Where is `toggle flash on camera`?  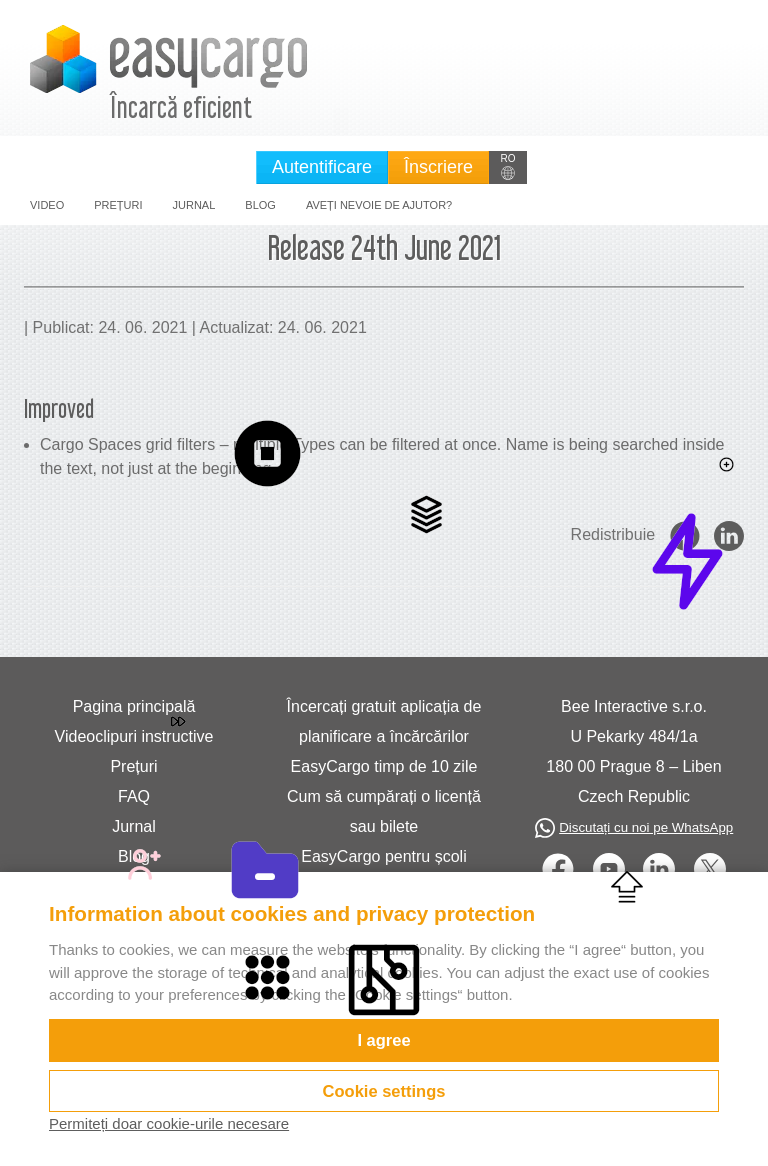
toggle flash on camera is located at coordinates (687, 561).